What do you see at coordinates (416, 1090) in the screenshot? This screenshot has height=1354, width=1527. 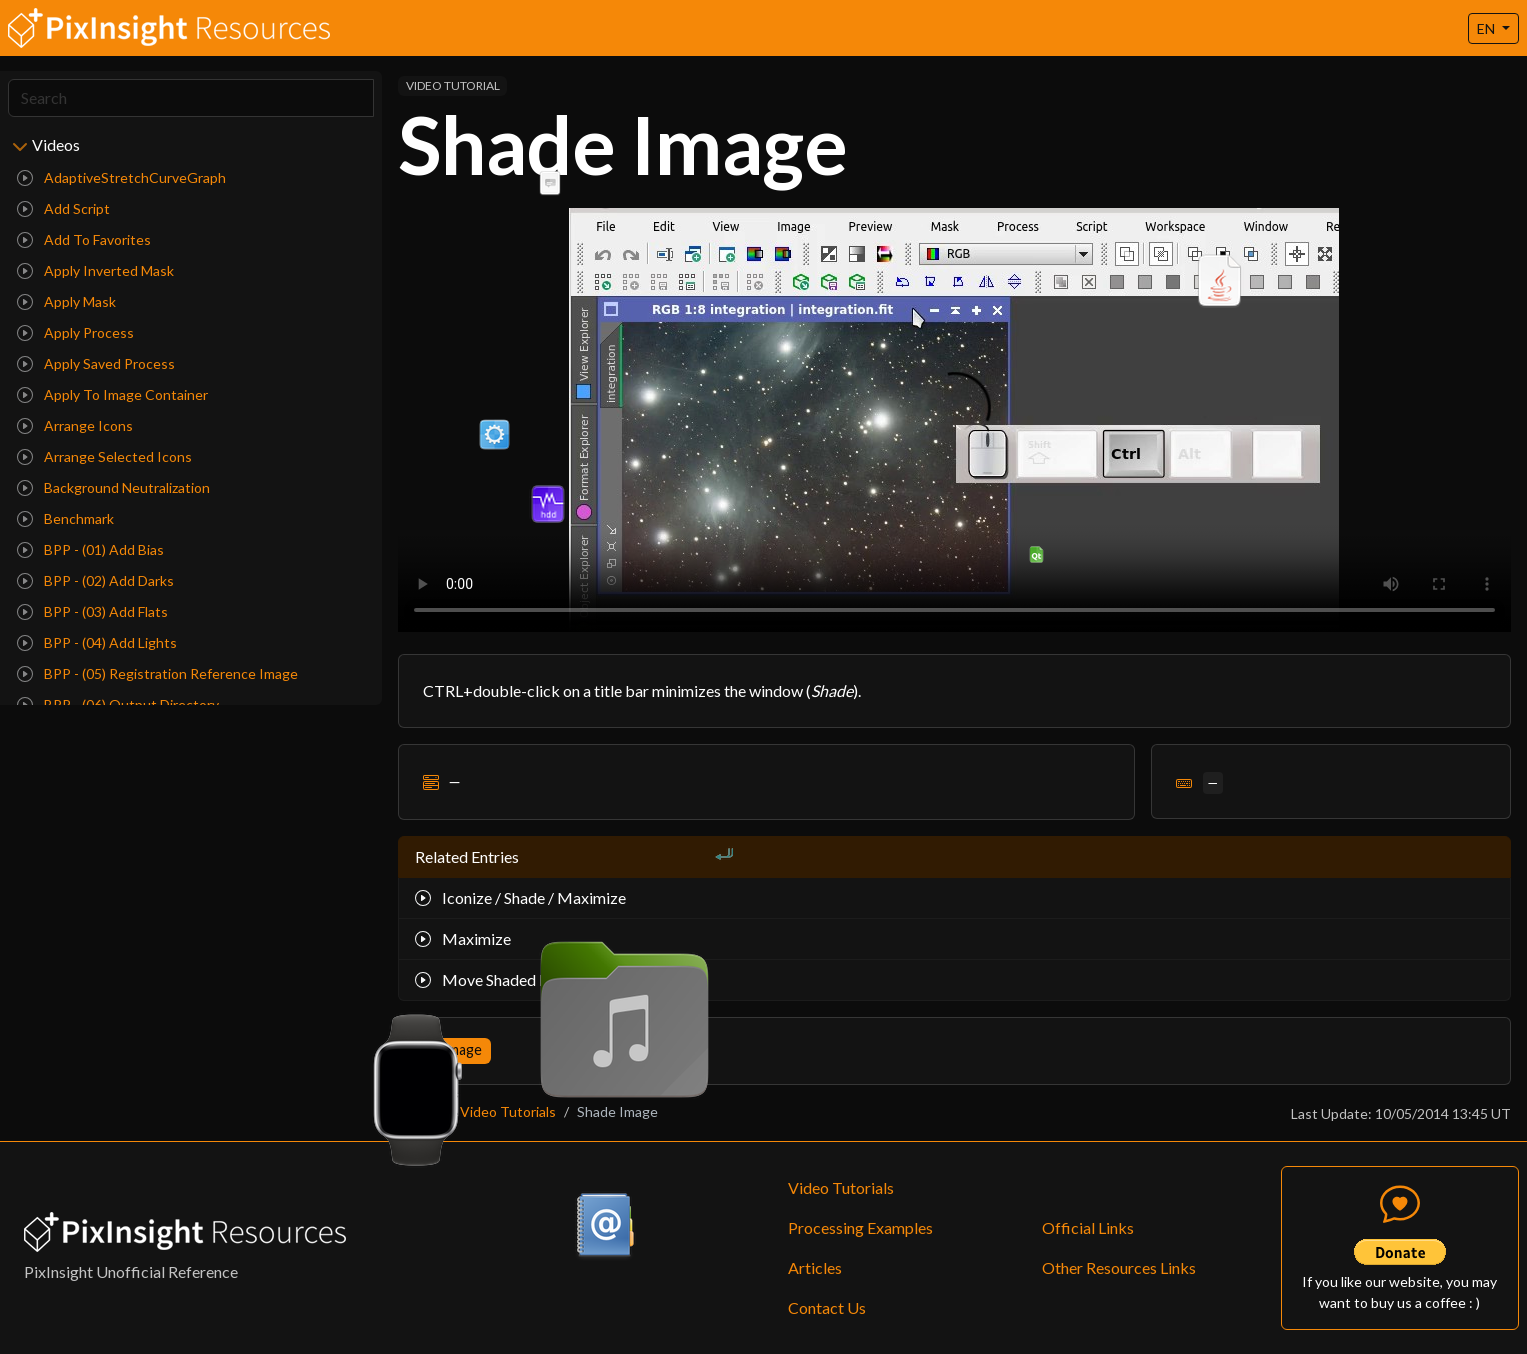 I see `manage your connected Apple Watch SE` at bounding box center [416, 1090].